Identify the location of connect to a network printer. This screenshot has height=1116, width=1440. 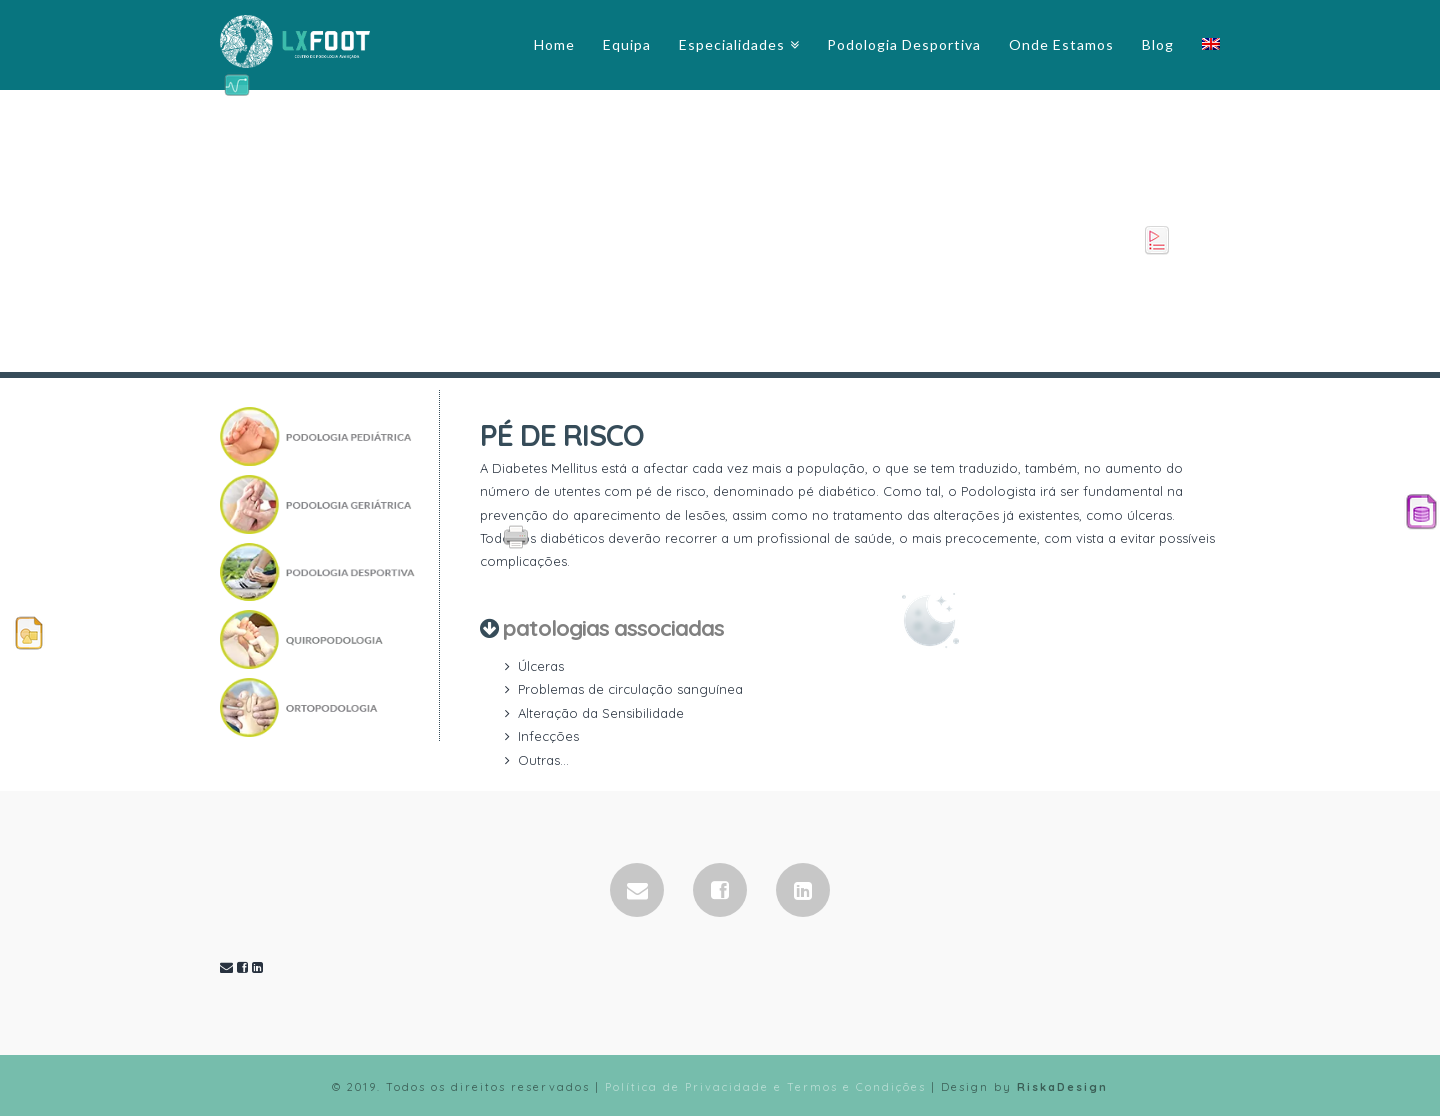
(516, 537).